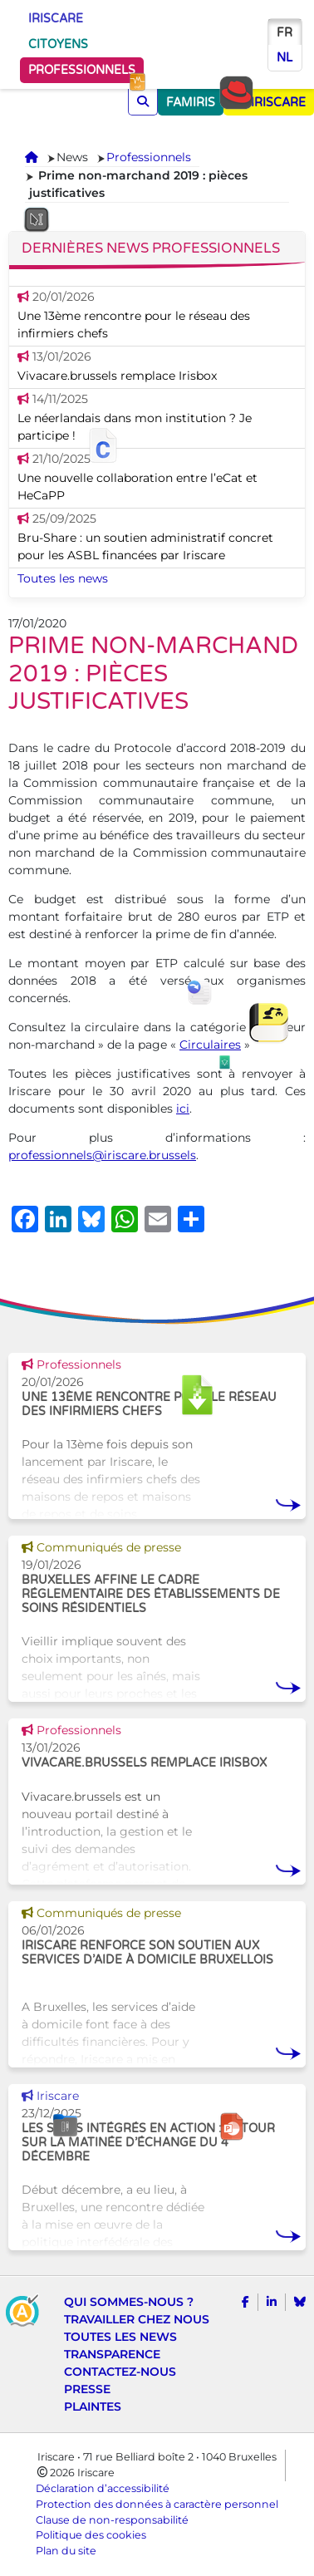  Describe the element at coordinates (37, 219) in the screenshot. I see `open cursor and pointer preferences` at that location.